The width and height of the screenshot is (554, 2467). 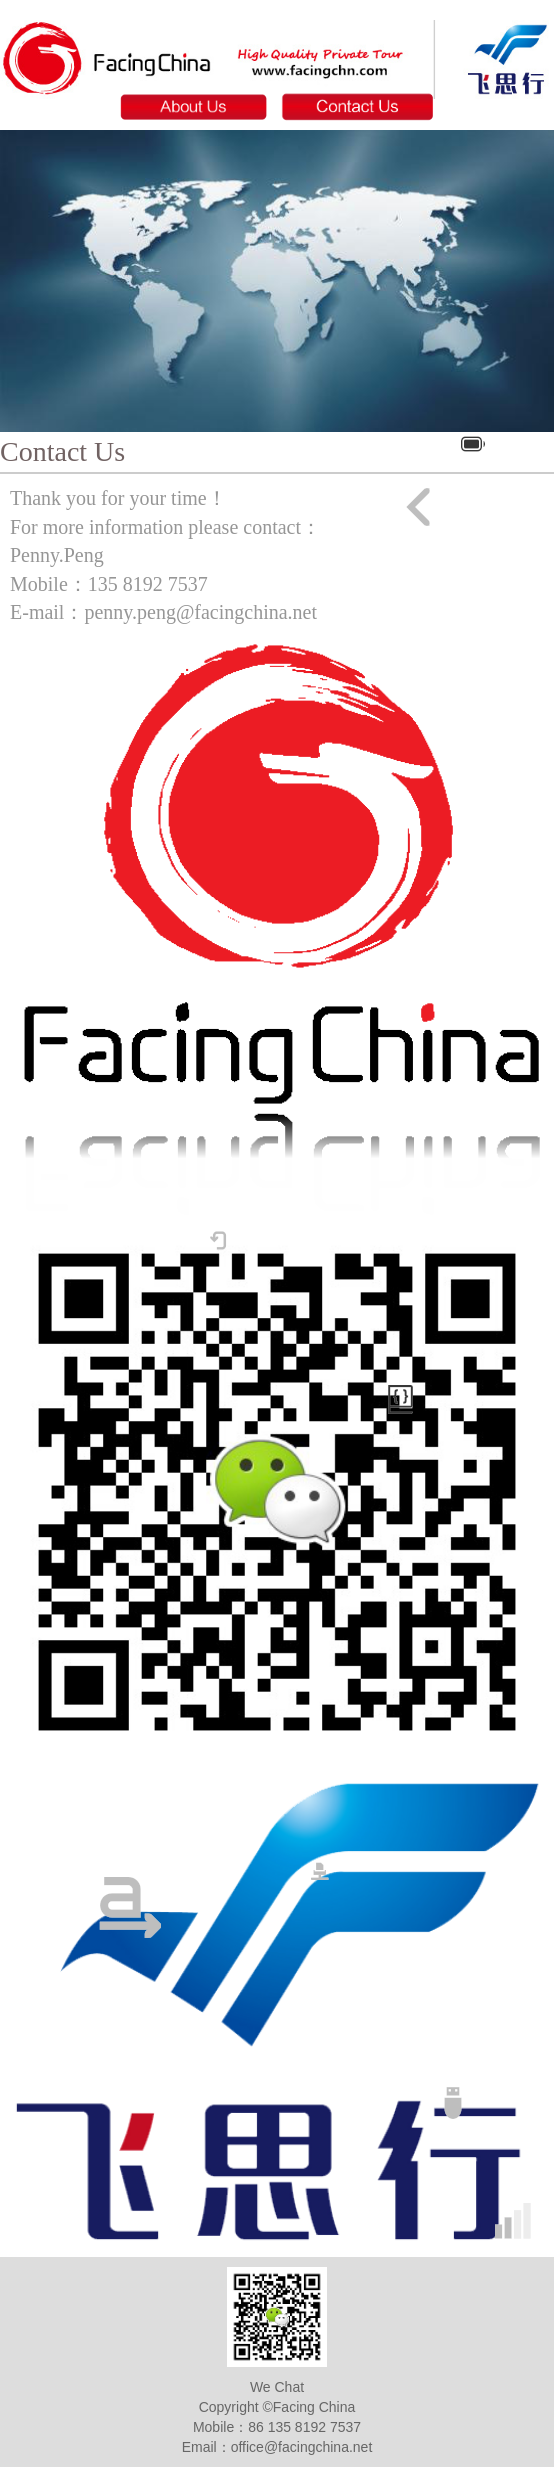 I want to click on set text direction to left-to-right, so click(x=128, y=1909).